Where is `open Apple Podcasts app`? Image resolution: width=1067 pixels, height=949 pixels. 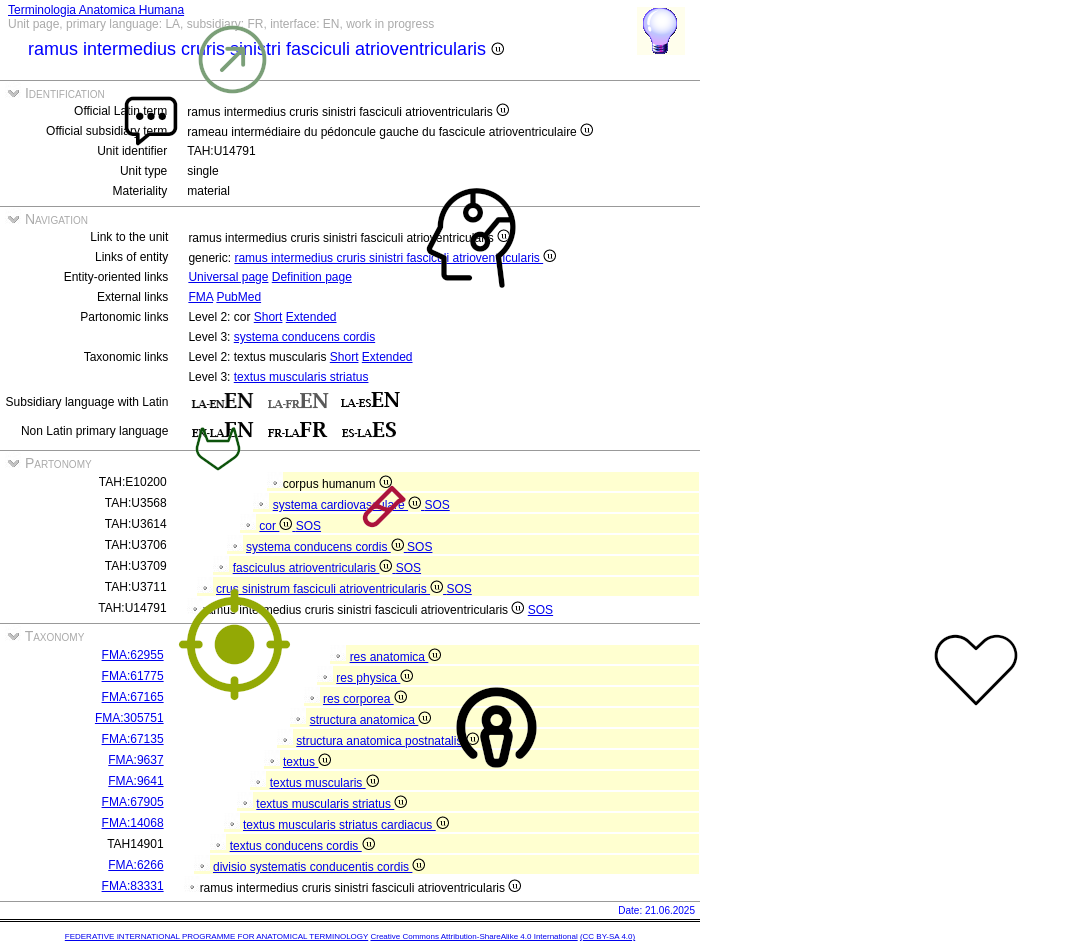
open Apple Podcasts app is located at coordinates (496, 727).